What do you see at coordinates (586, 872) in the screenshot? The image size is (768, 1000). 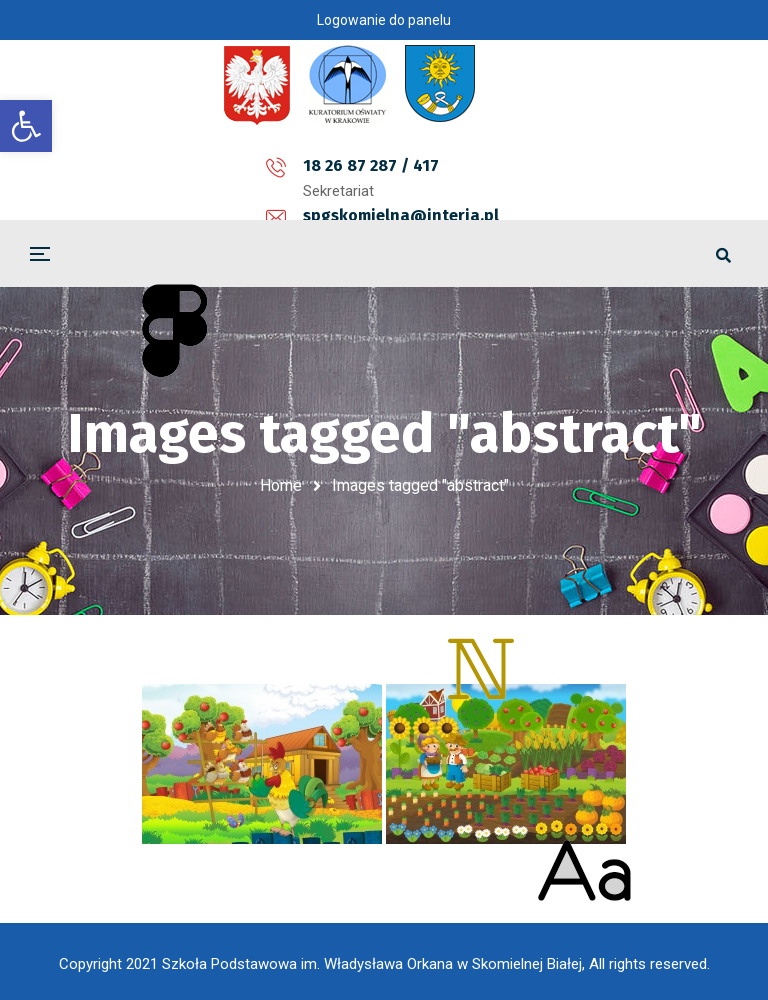 I see `adjust font or text size settings` at bounding box center [586, 872].